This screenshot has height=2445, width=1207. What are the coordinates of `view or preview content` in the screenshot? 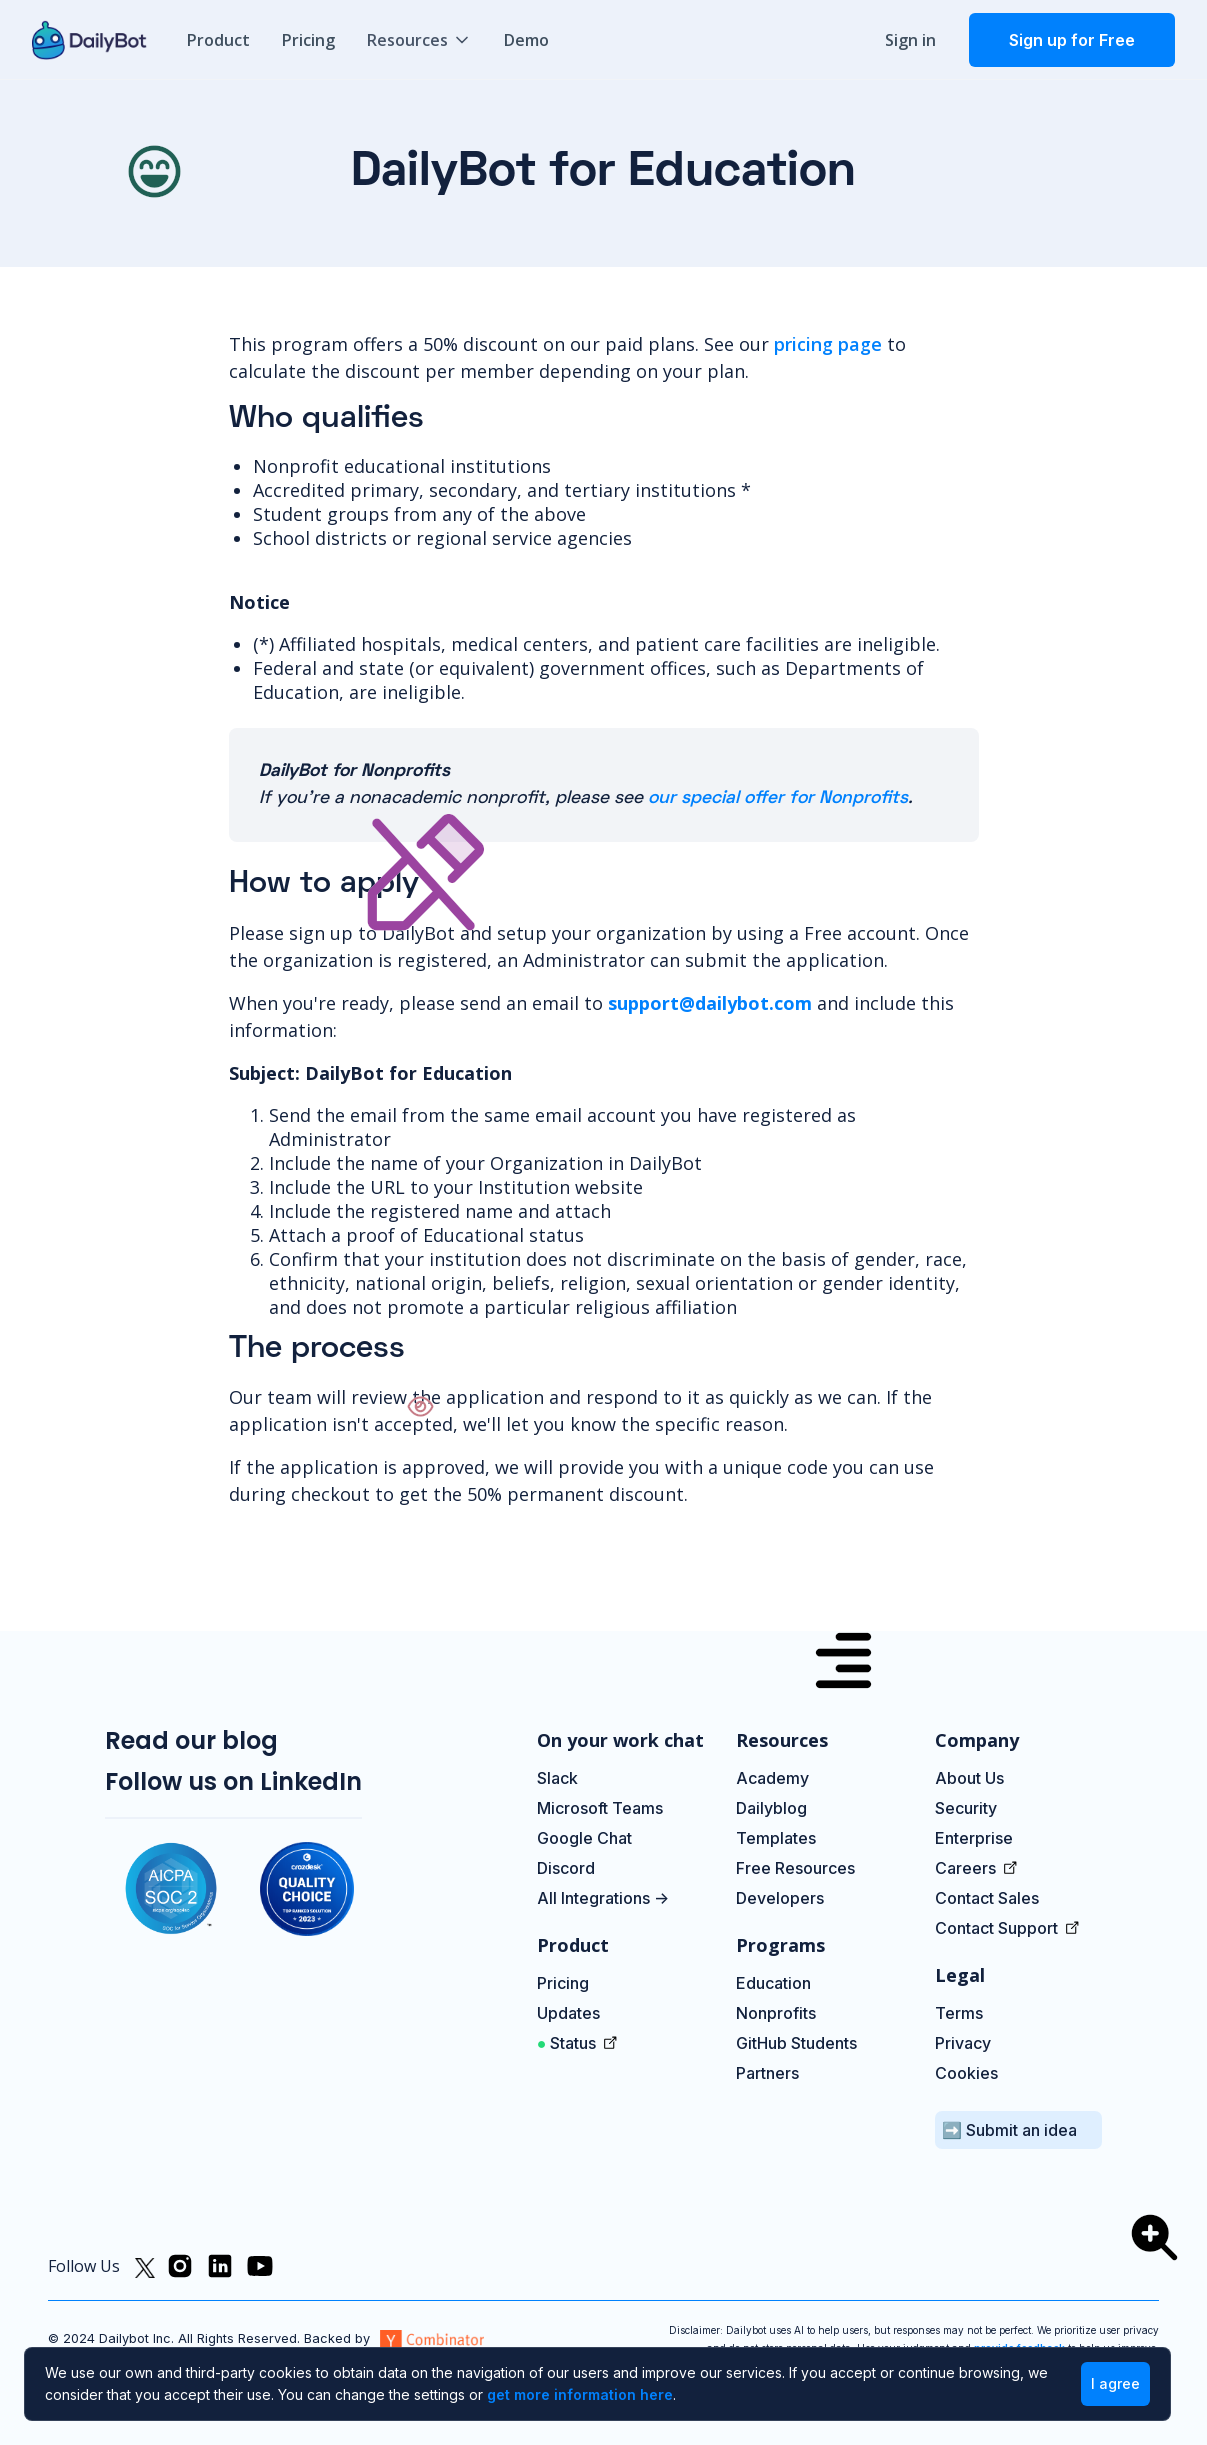 It's located at (420, 1406).